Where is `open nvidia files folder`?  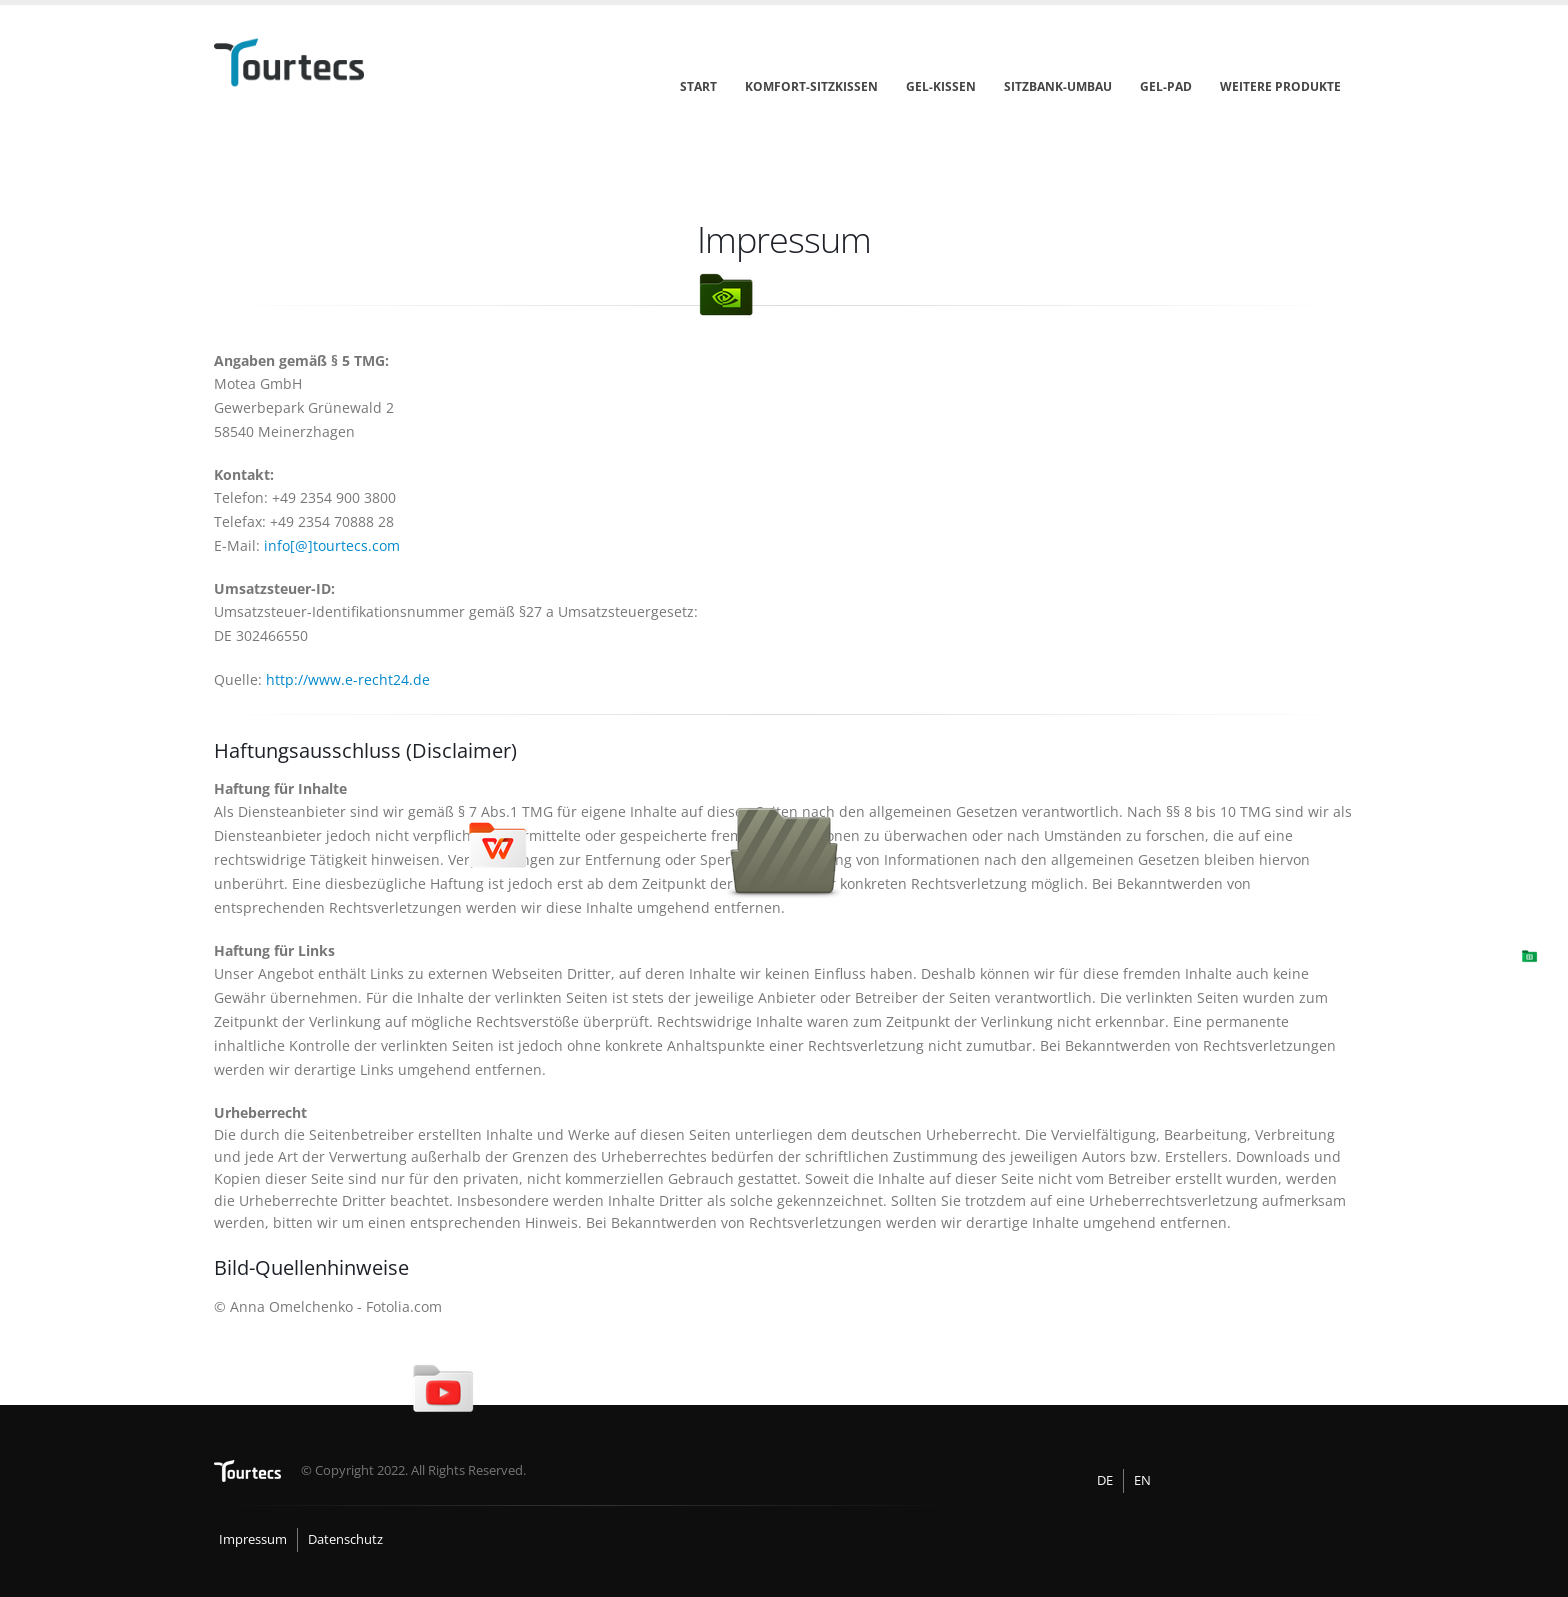 open nvidia files folder is located at coordinates (726, 296).